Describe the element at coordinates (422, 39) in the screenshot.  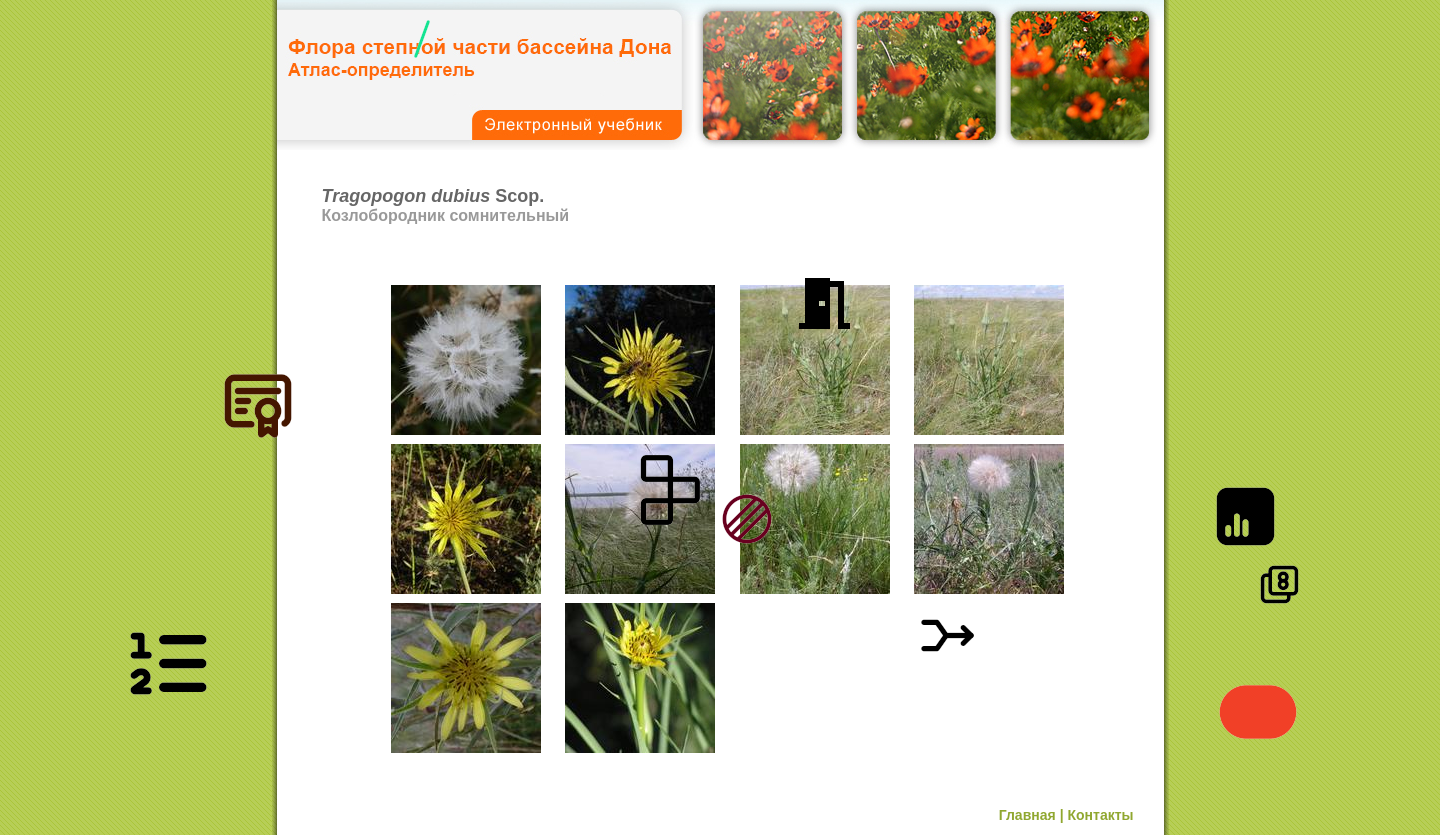
I see `indicates a disabled or unavailable feature` at that location.